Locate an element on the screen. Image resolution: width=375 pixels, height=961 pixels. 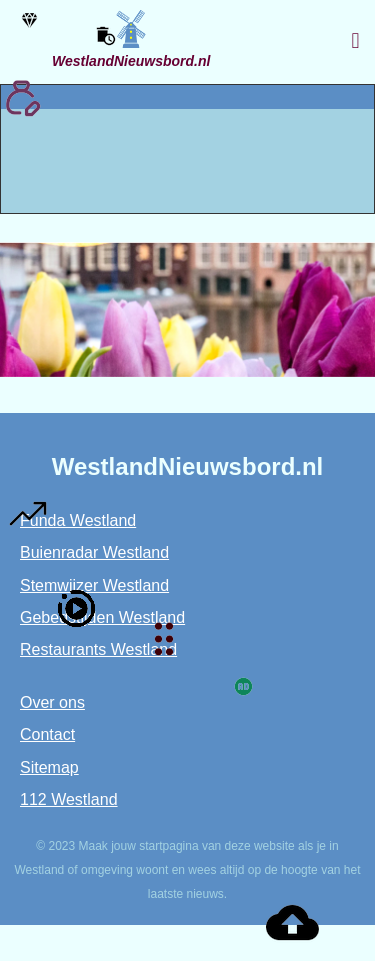
indicates sponsored or advertisement content is located at coordinates (243, 686).